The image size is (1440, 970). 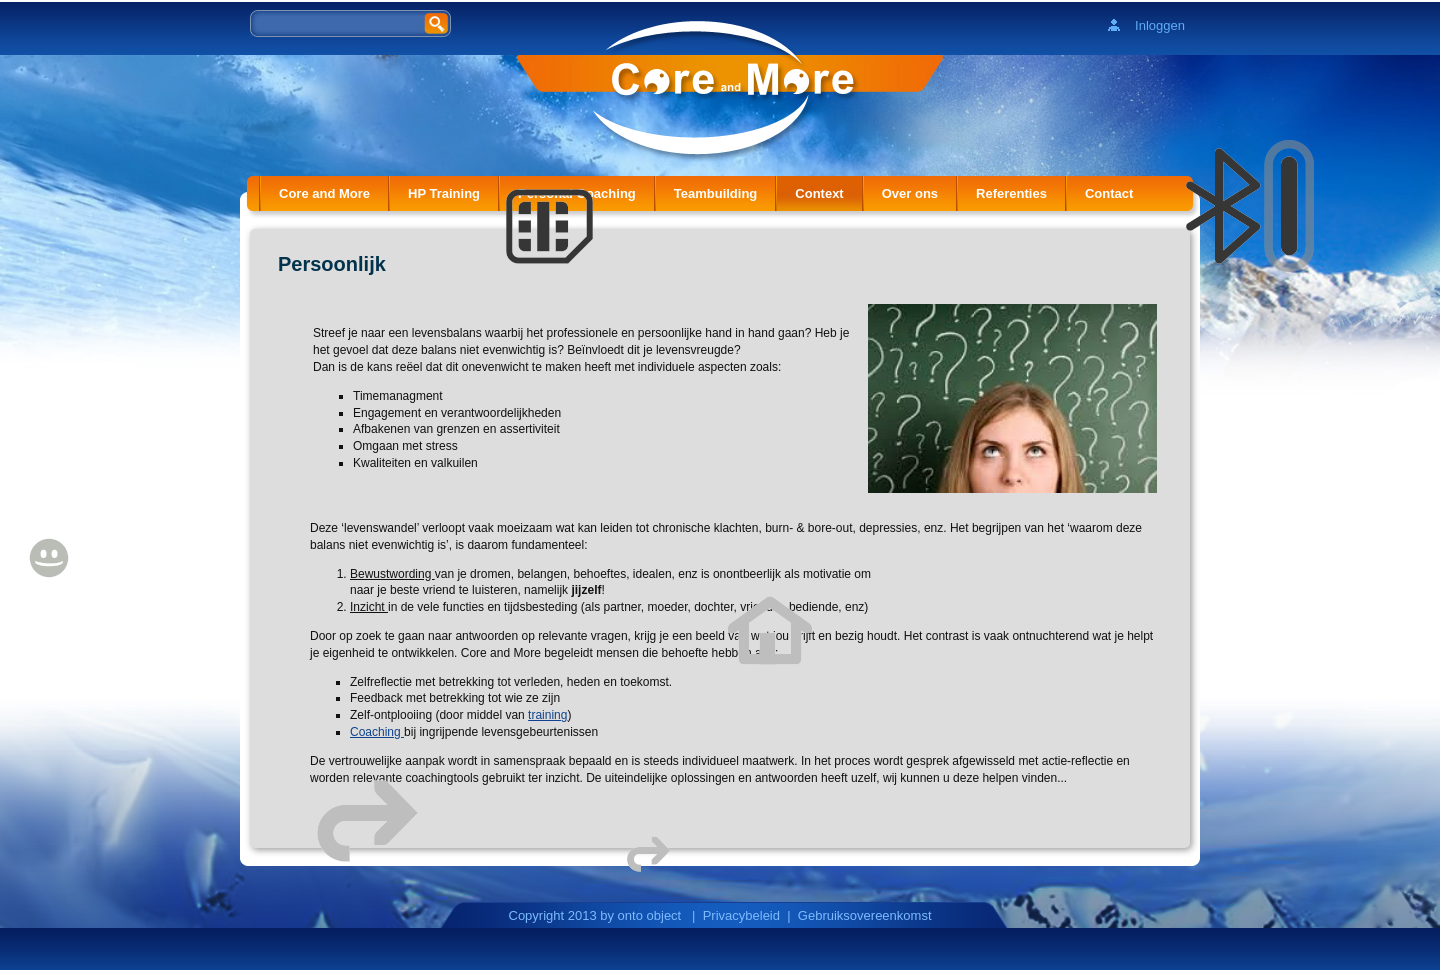 I want to click on add an emoji or reaction to a message, so click(x=49, y=558).